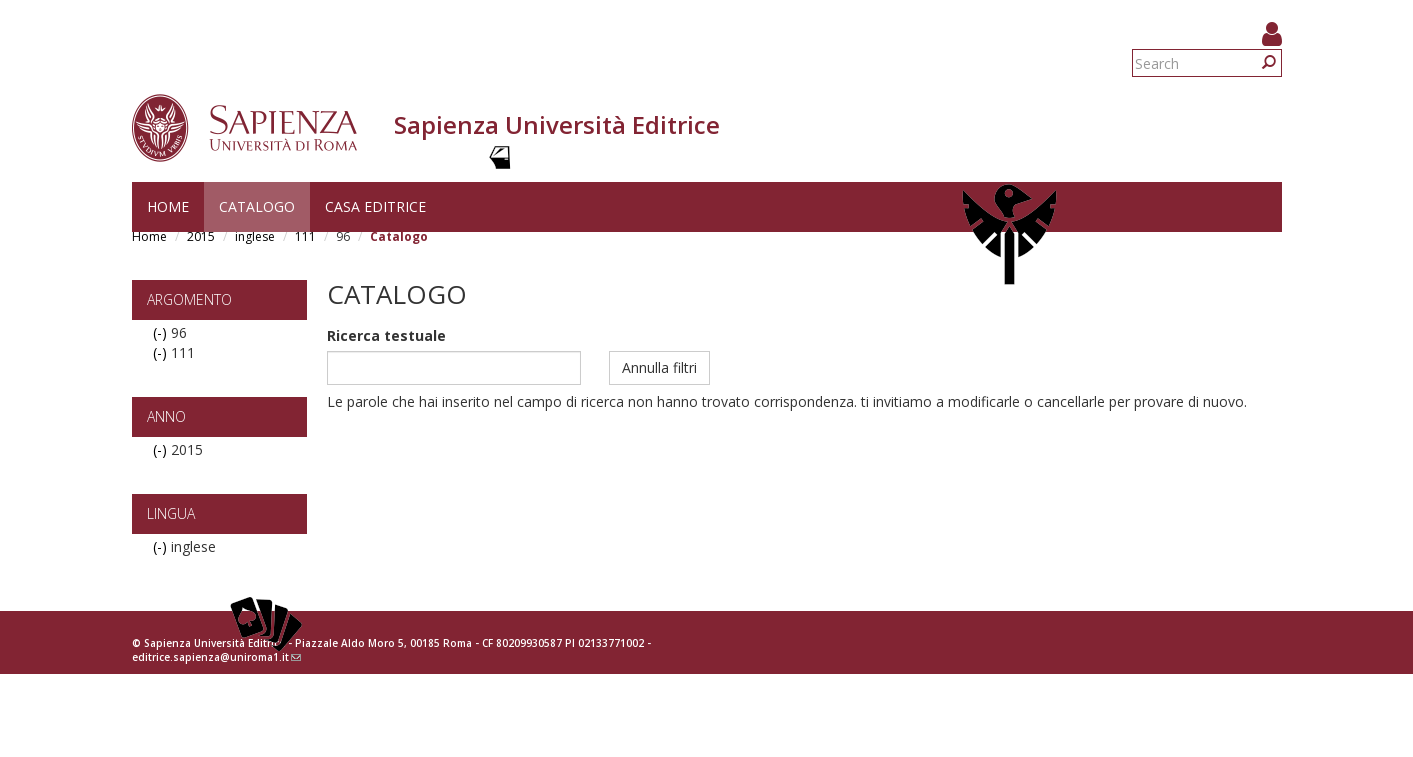 This screenshot has height=757, width=1413. Describe the element at coordinates (1009, 233) in the screenshot. I see `royal or ceremonial item in a fantasy game inventory` at that location.